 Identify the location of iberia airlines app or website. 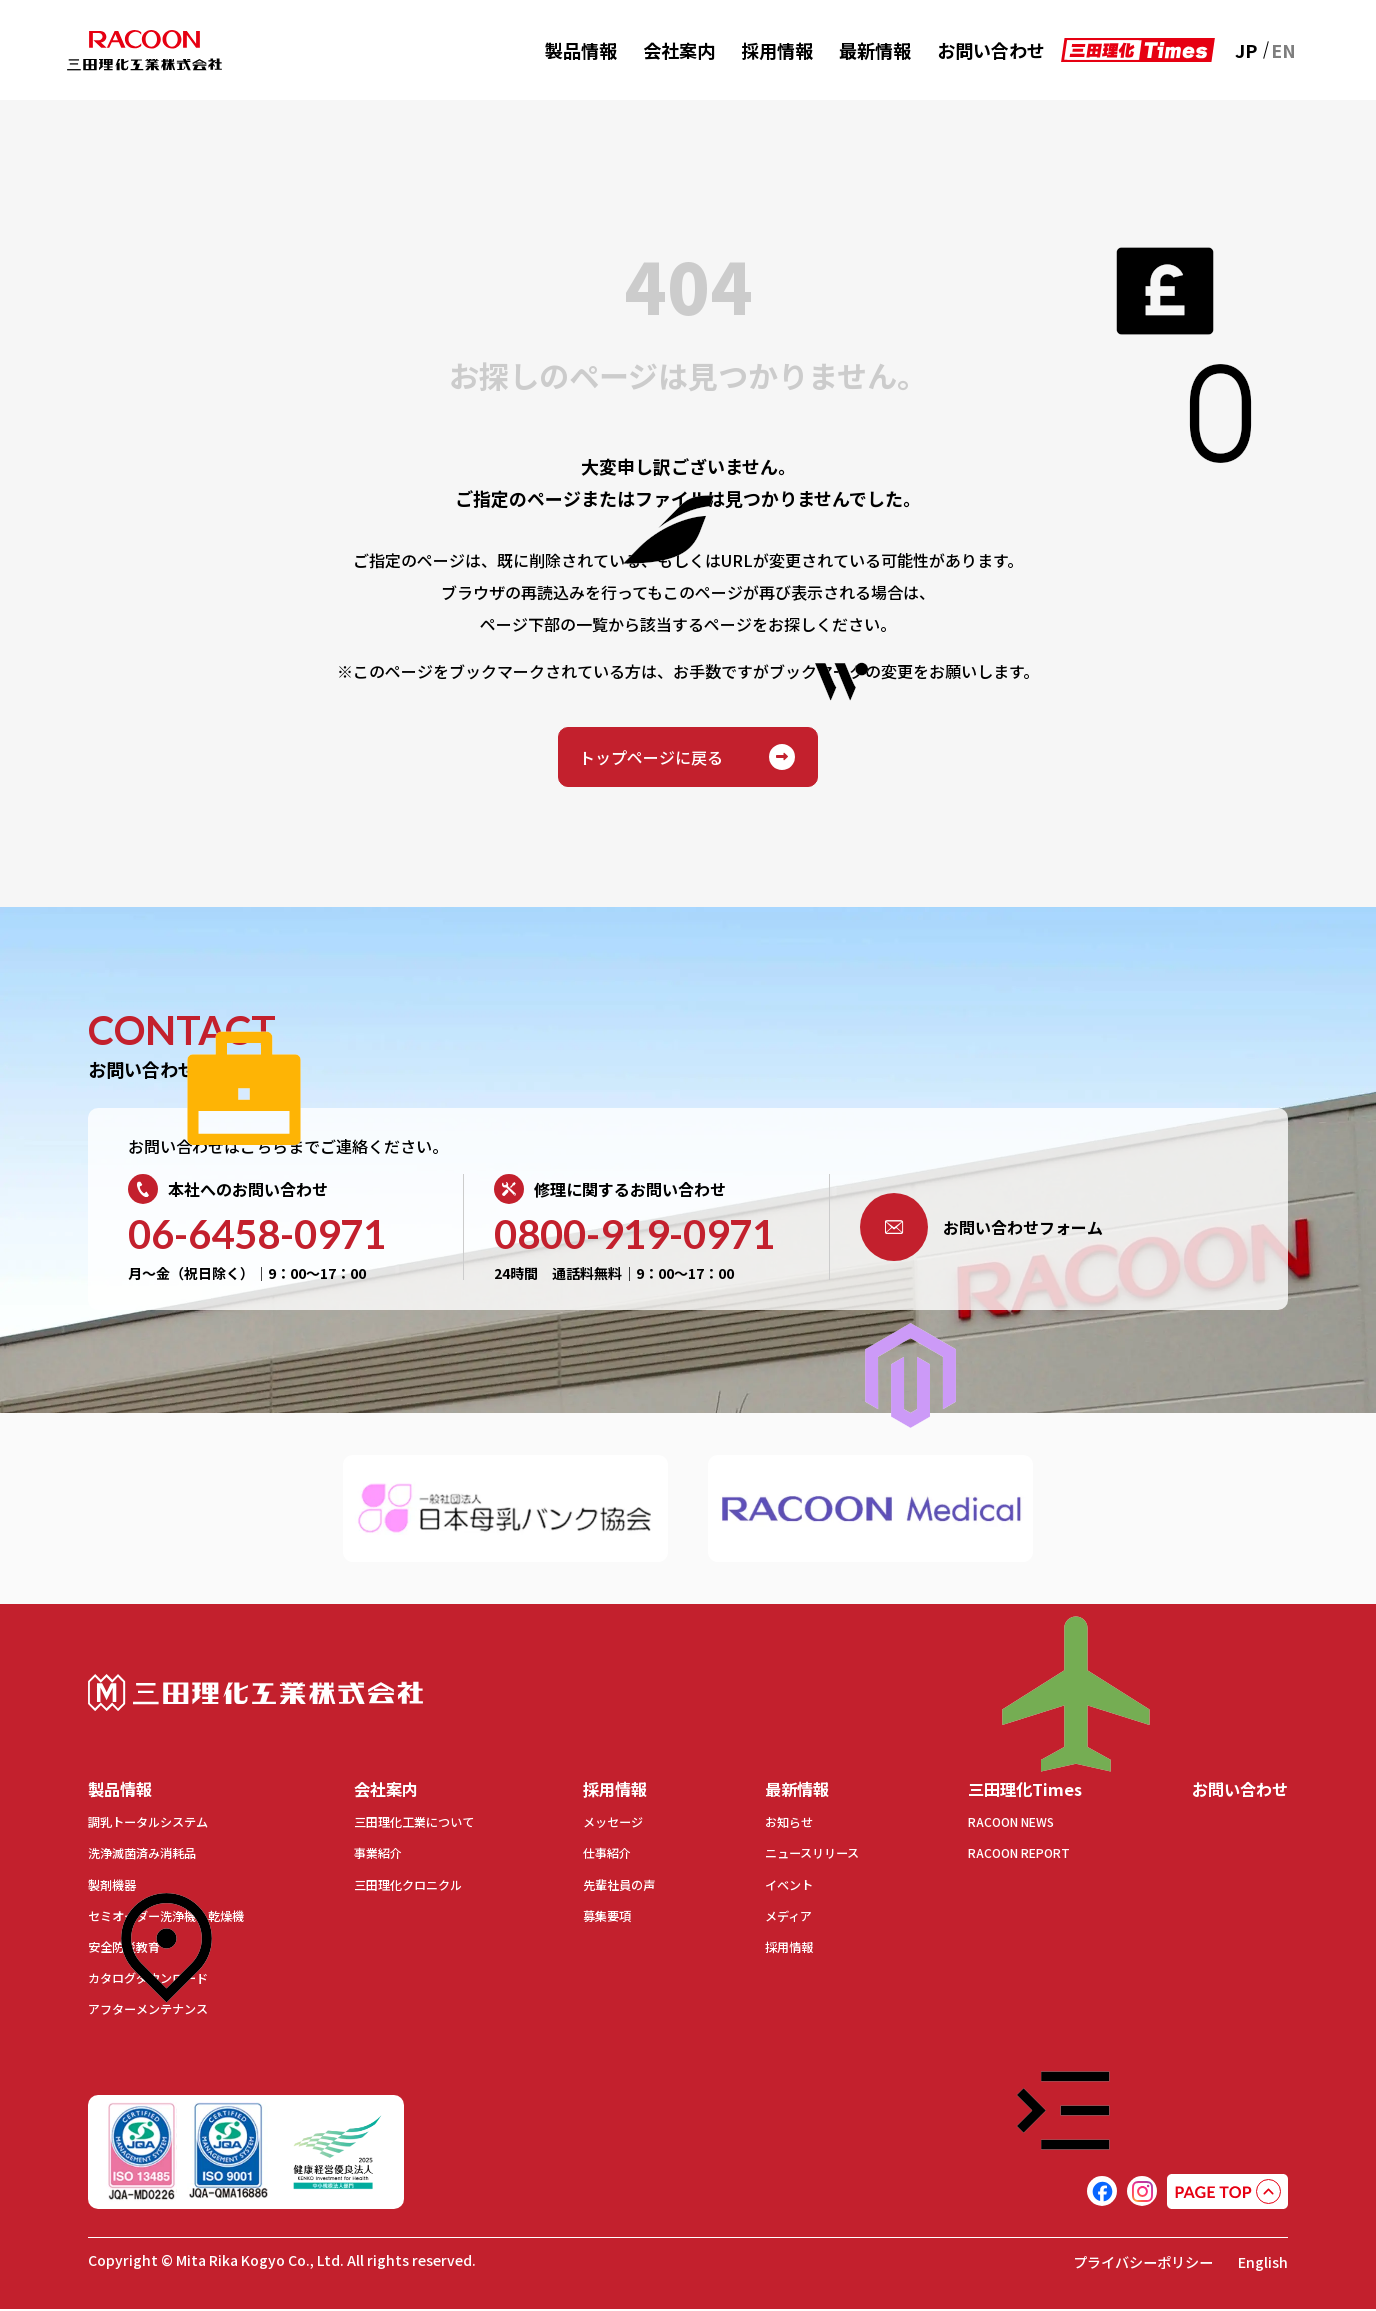
(668, 529).